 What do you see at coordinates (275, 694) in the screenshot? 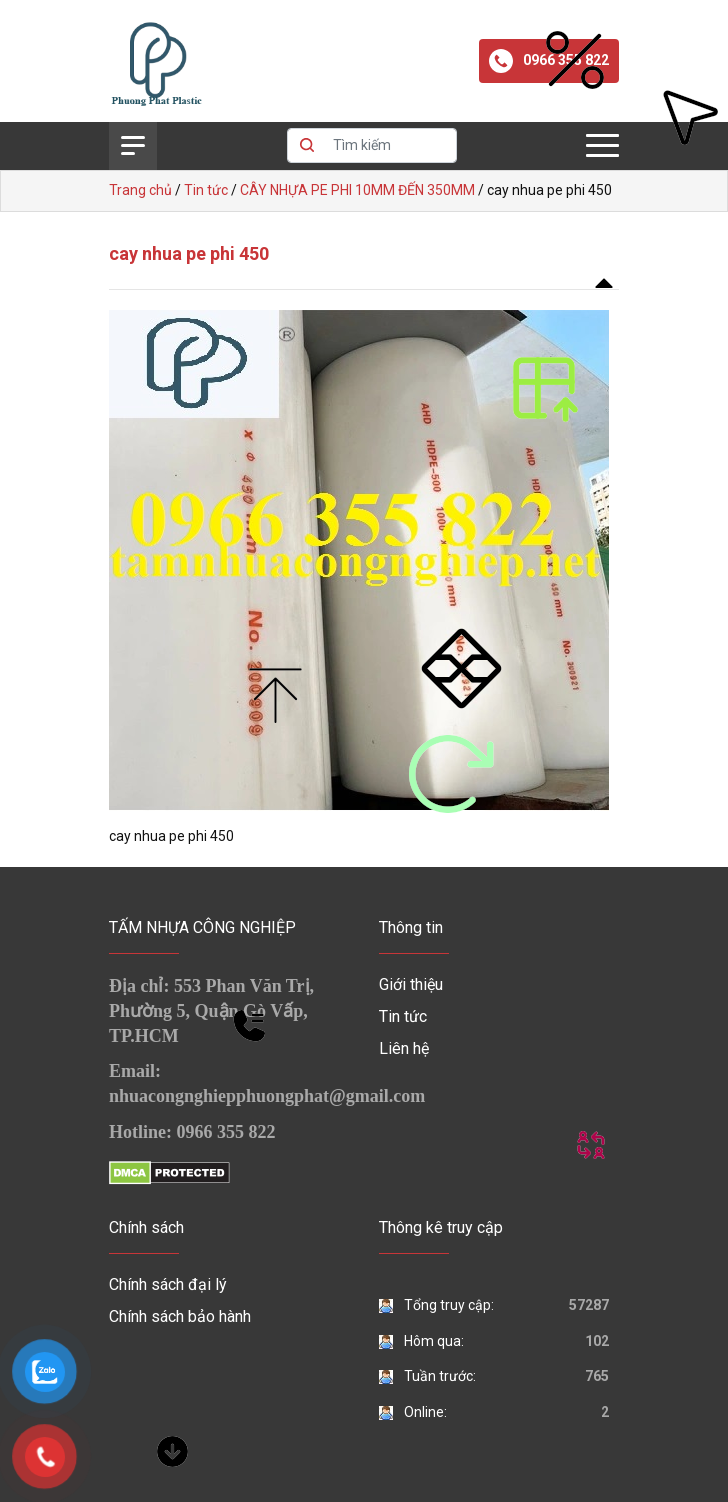
I see `scroll to top of page` at bounding box center [275, 694].